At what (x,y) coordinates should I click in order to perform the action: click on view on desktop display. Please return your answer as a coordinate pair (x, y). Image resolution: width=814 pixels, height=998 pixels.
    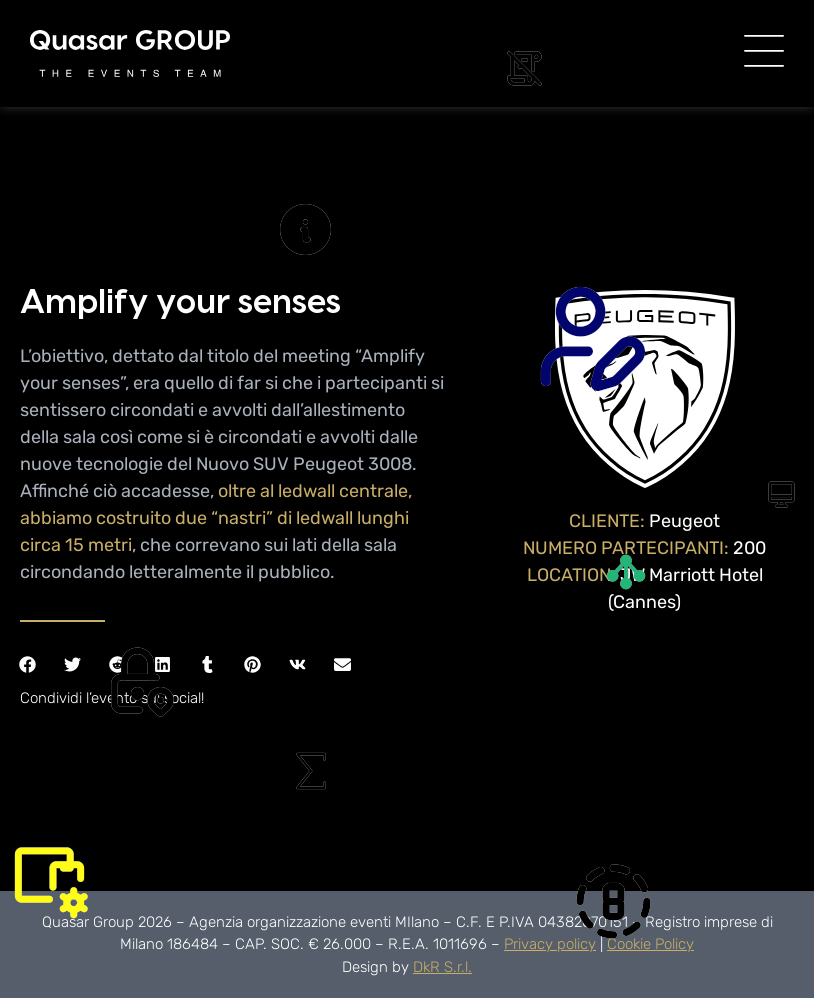
    Looking at the image, I should click on (781, 494).